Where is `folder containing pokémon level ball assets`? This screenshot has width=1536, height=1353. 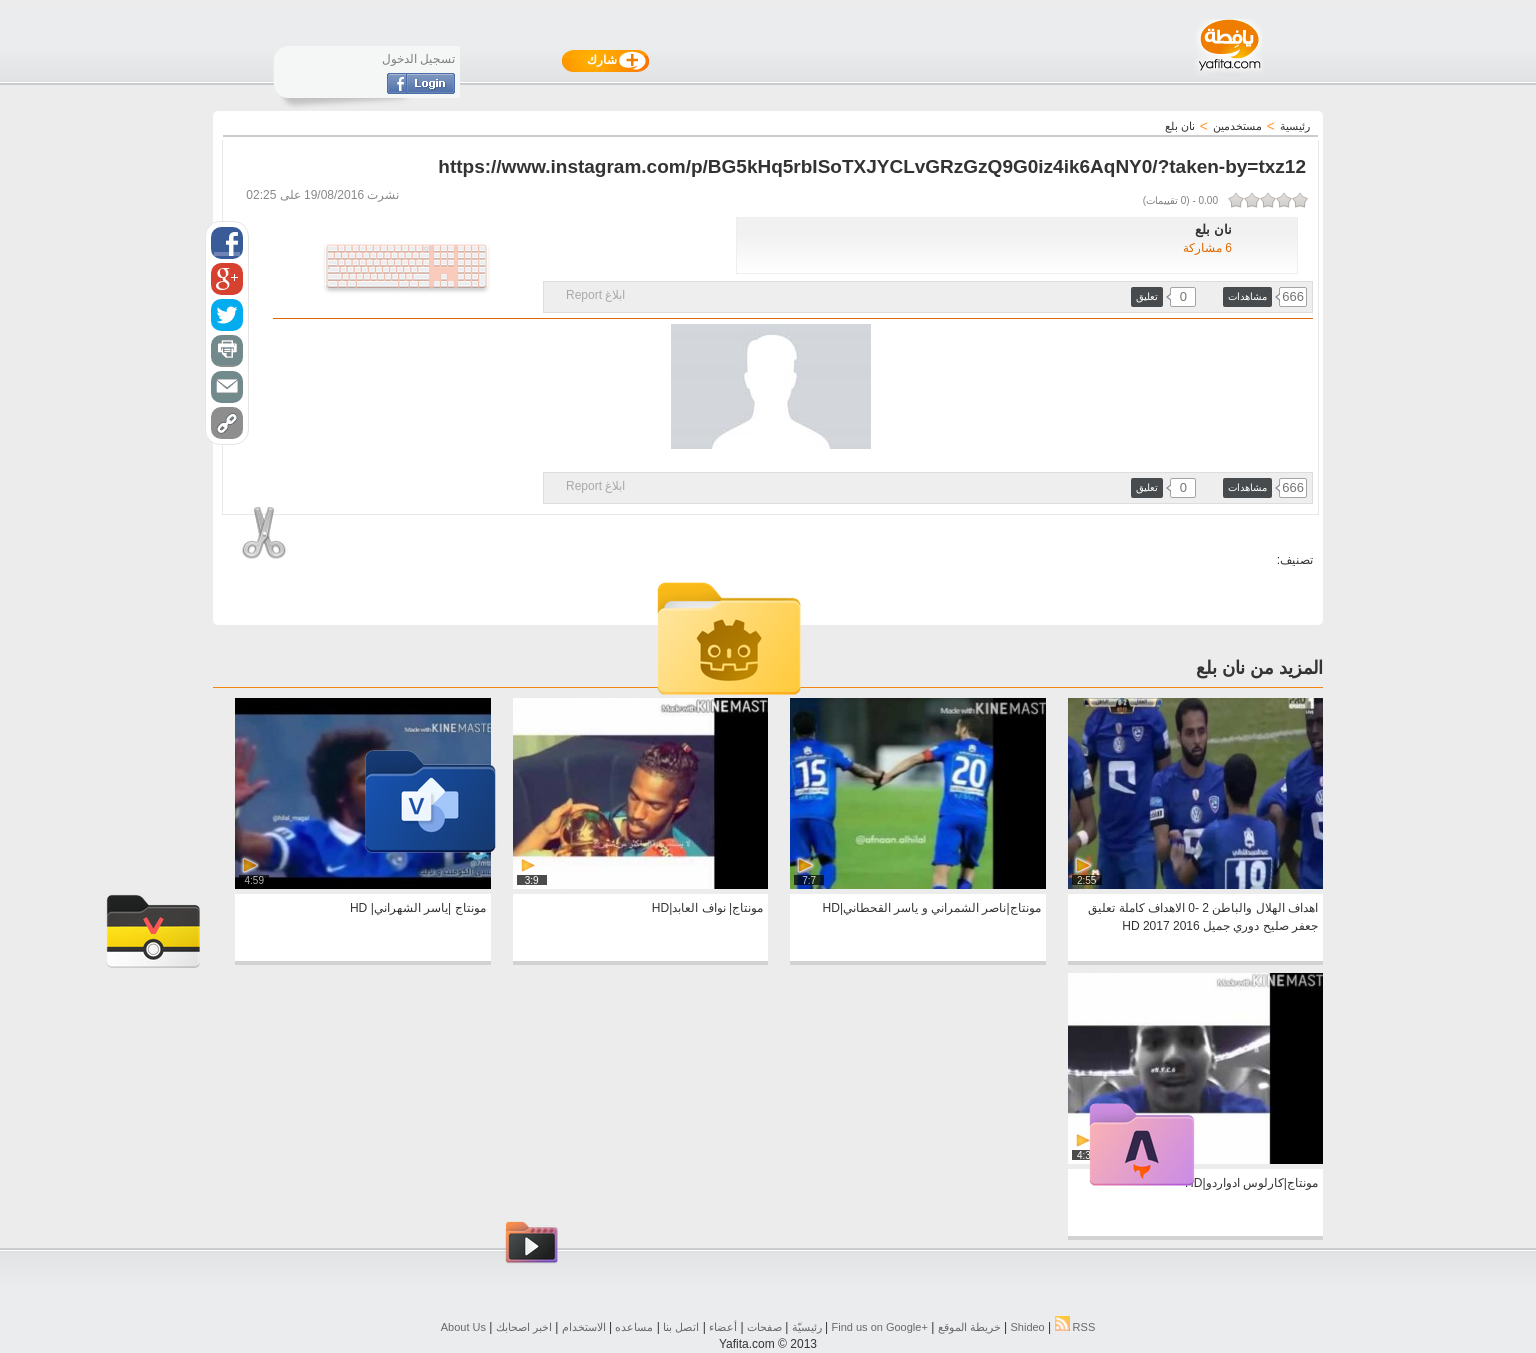 folder containing pokémon level ball assets is located at coordinates (153, 934).